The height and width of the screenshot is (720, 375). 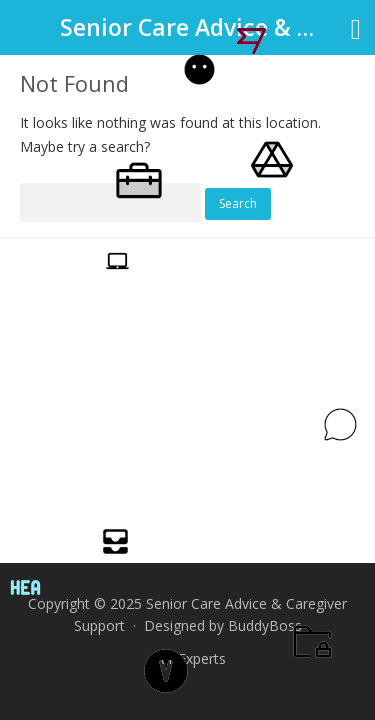 What do you see at coordinates (272, 161) in the screenshot?
I see `open Google Drive` at bounding box center [272, 161].